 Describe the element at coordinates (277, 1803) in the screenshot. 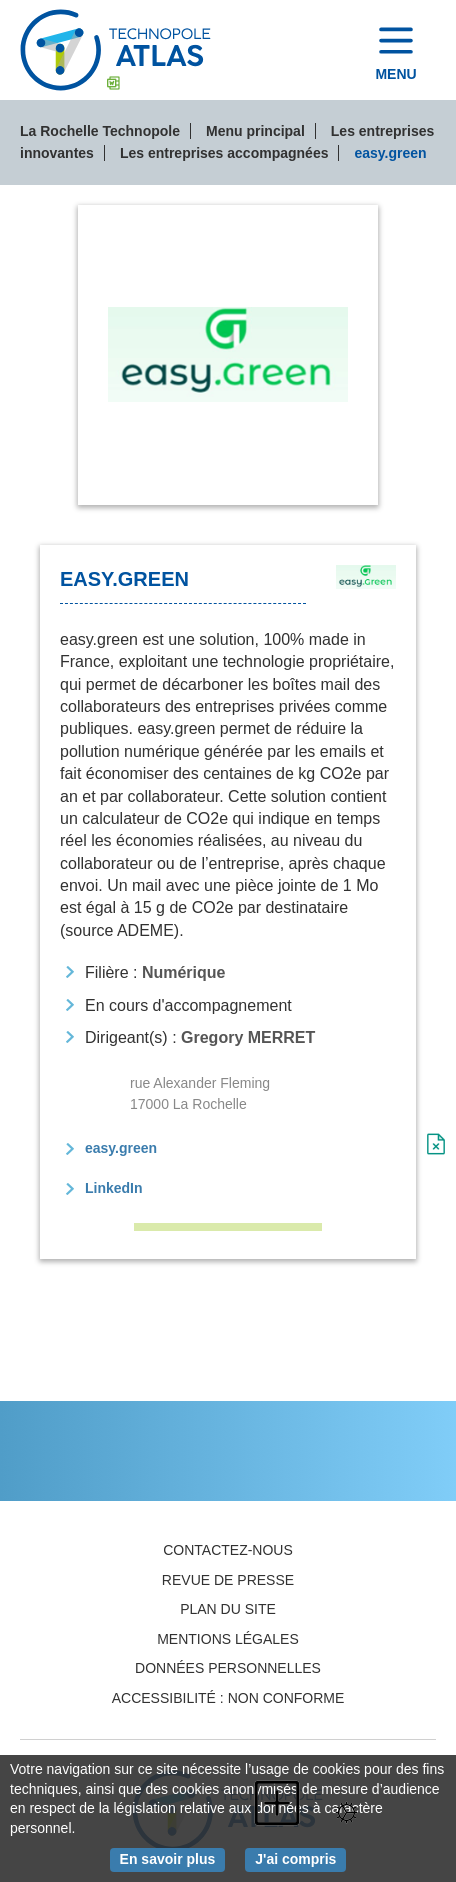

I see `add new file or content to a diff` at that location.